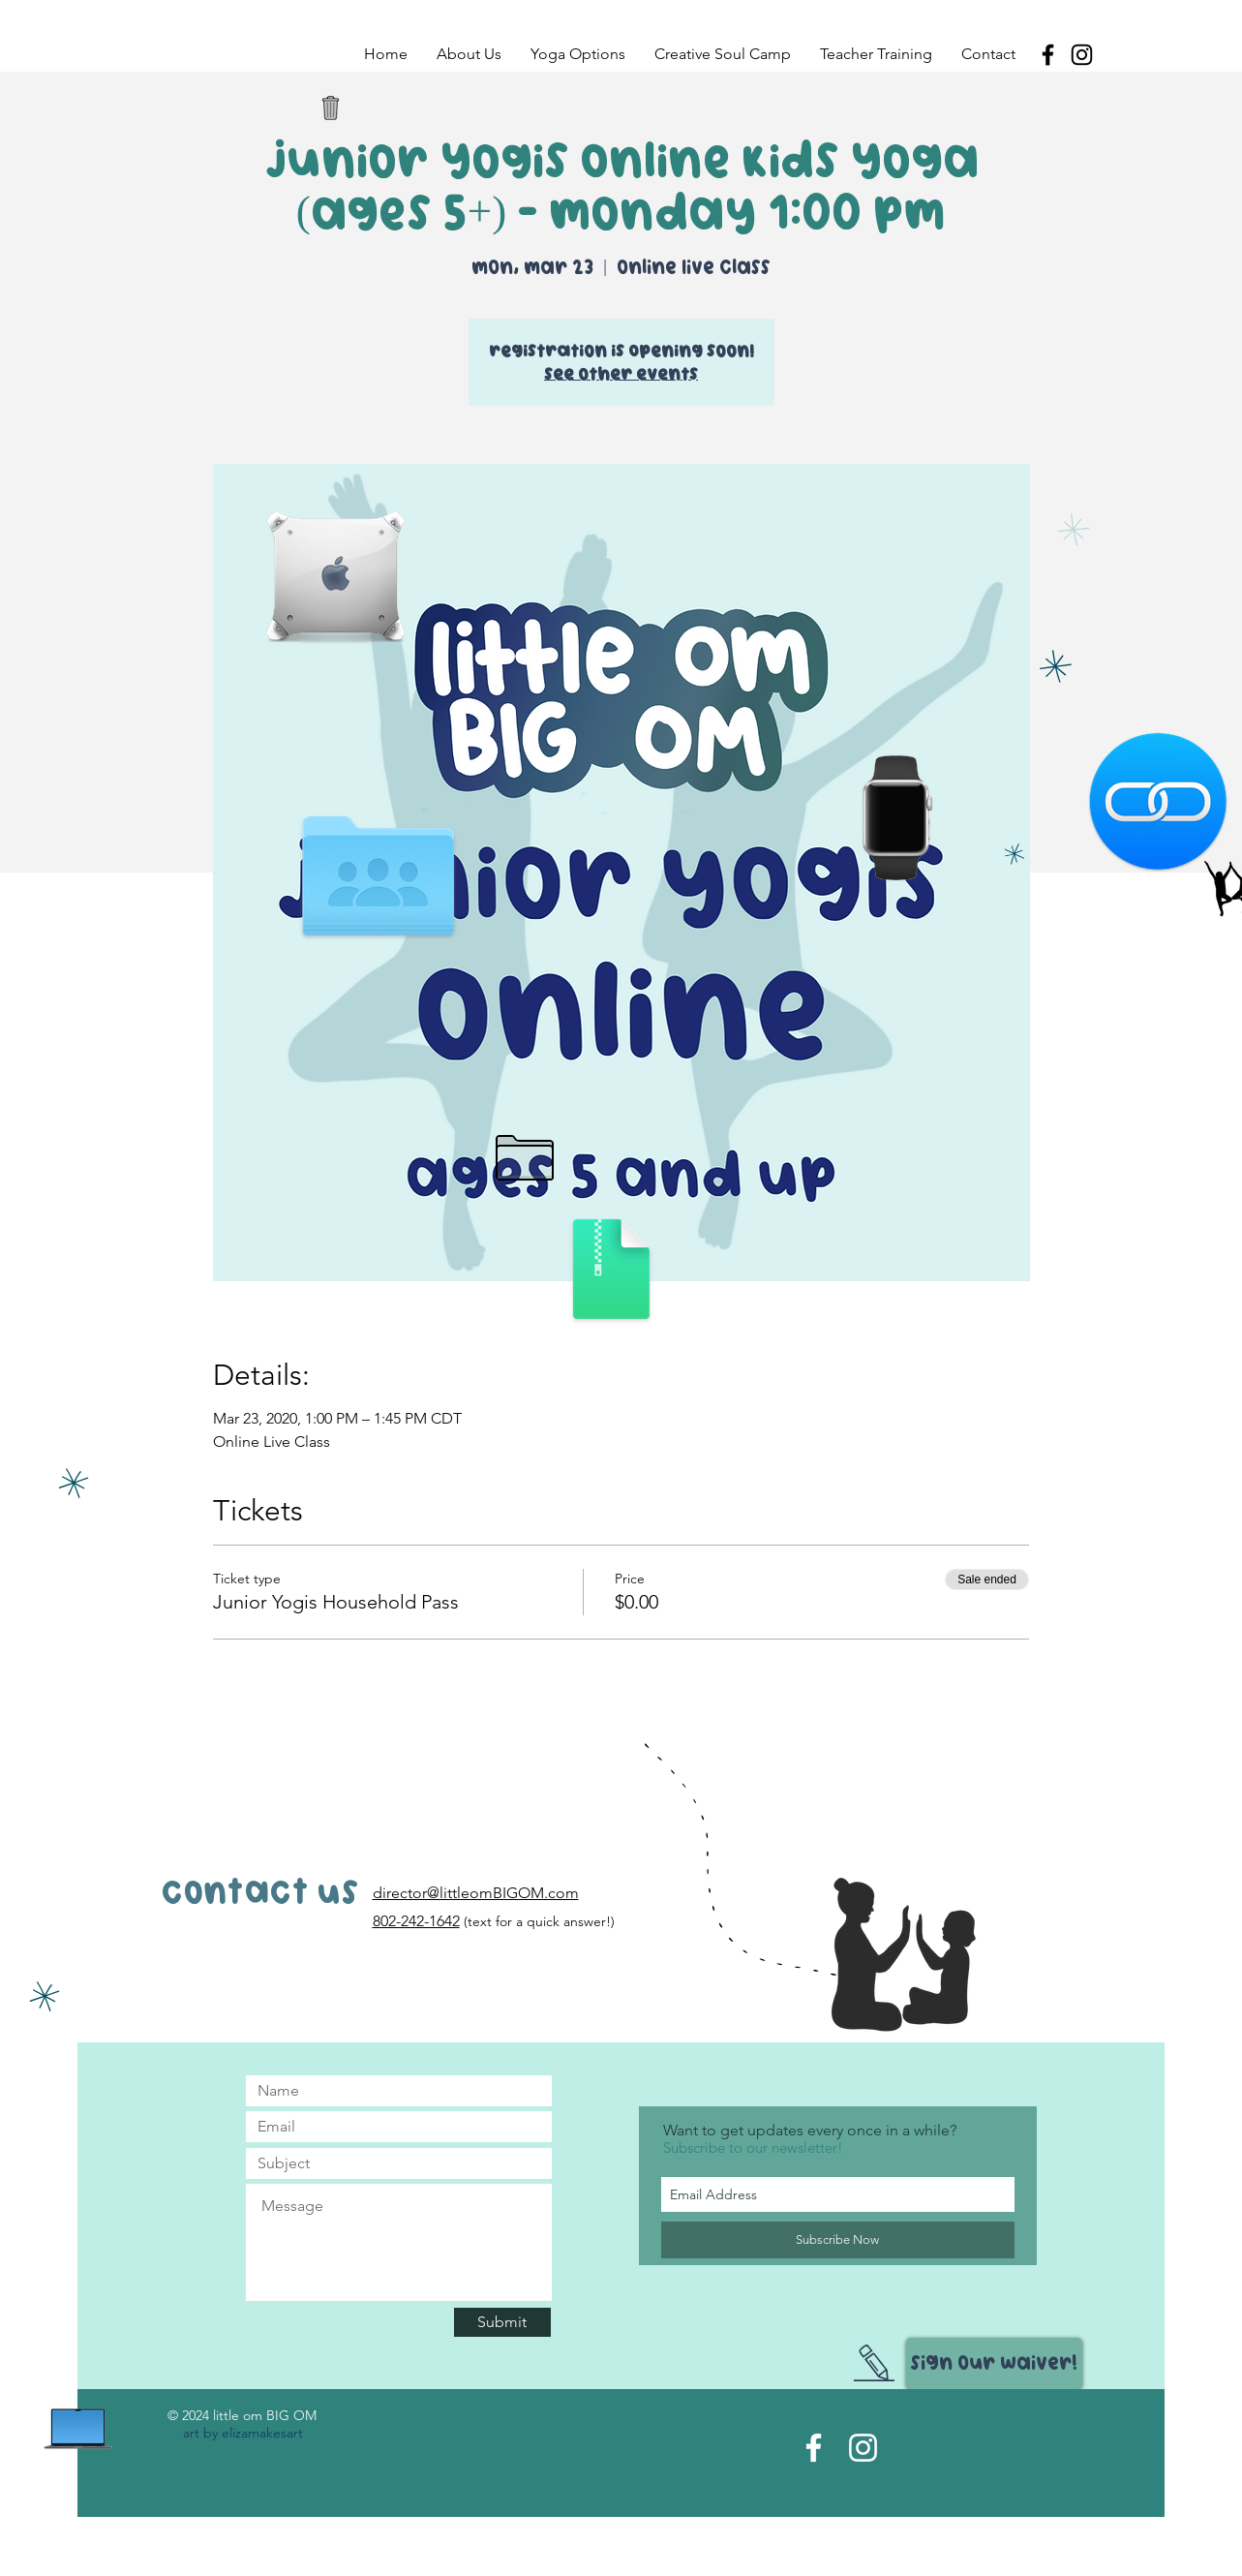 The width and height of the screenshot is (1242, 2576). What do you see at coordinates (336, 574) in the screenshot?
I see `represents a connected power mac g4 computer on the network` at bounding box center [336, 574].